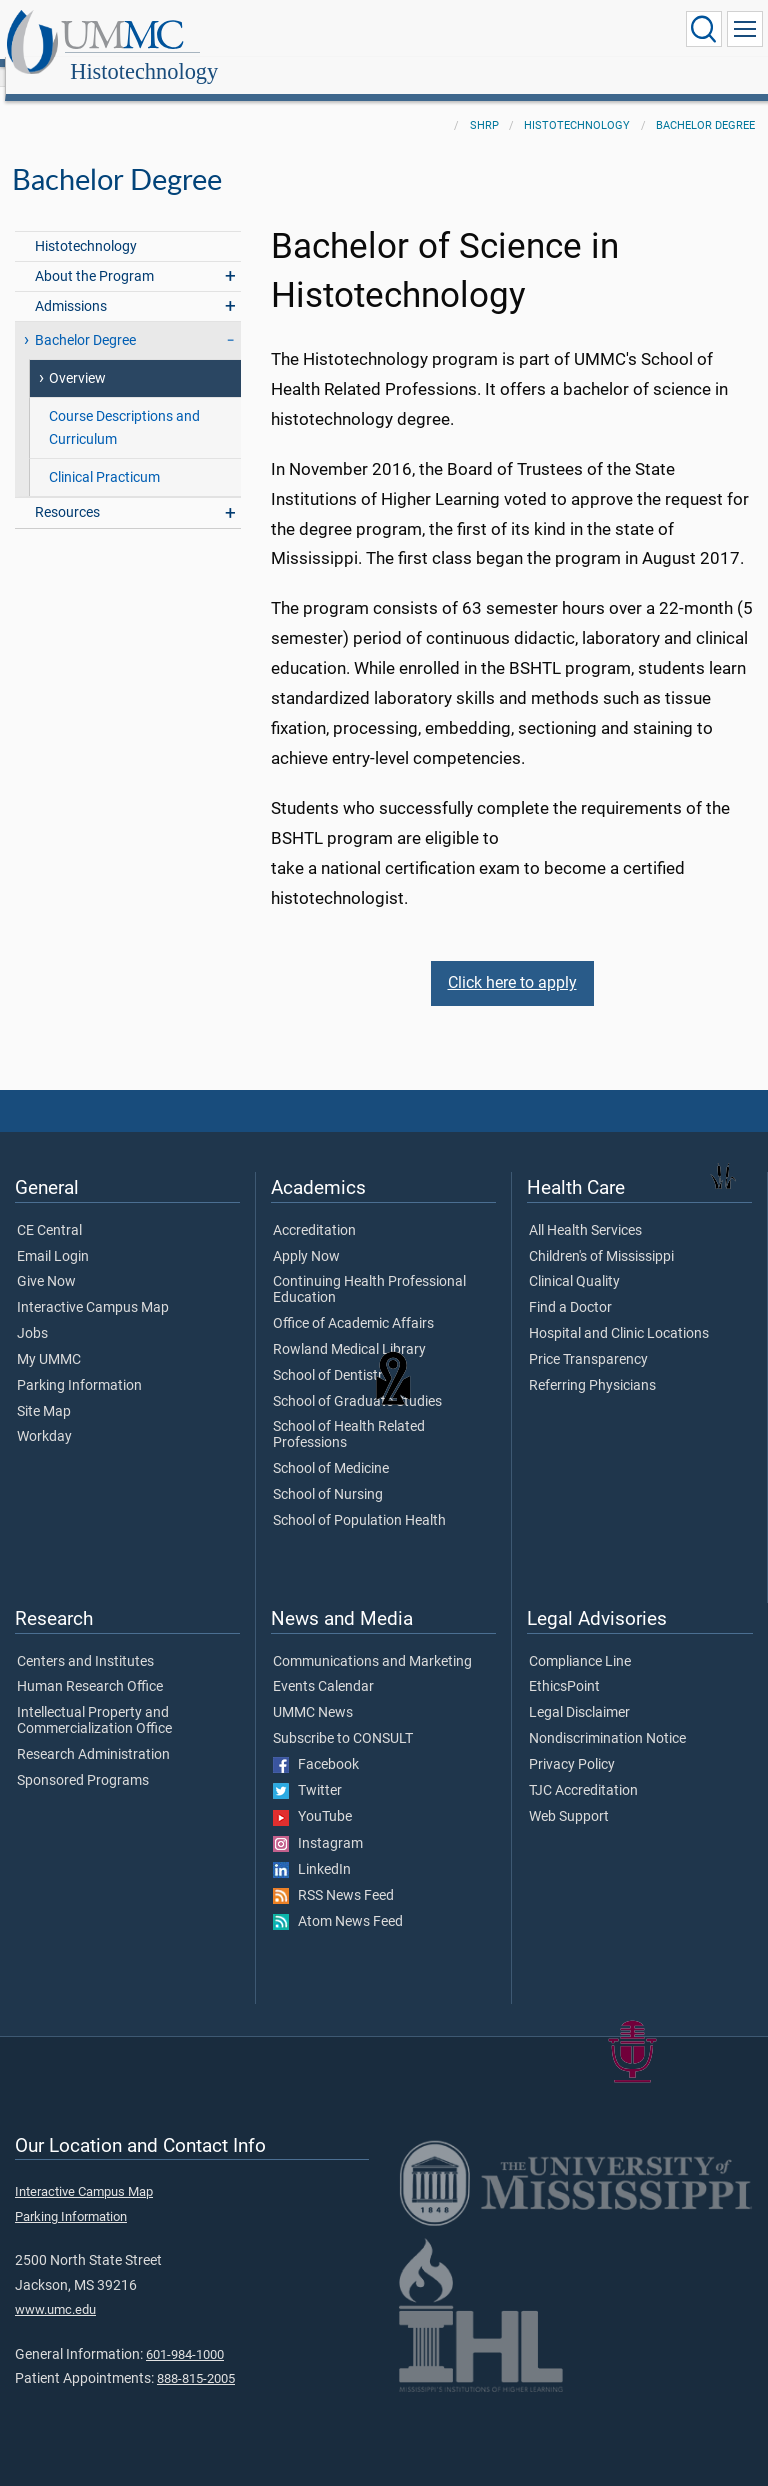 Image resolution: width=768 pixels, height=2486 pixels. I want to click on religious or faith-based game element, so click(393, 1378).